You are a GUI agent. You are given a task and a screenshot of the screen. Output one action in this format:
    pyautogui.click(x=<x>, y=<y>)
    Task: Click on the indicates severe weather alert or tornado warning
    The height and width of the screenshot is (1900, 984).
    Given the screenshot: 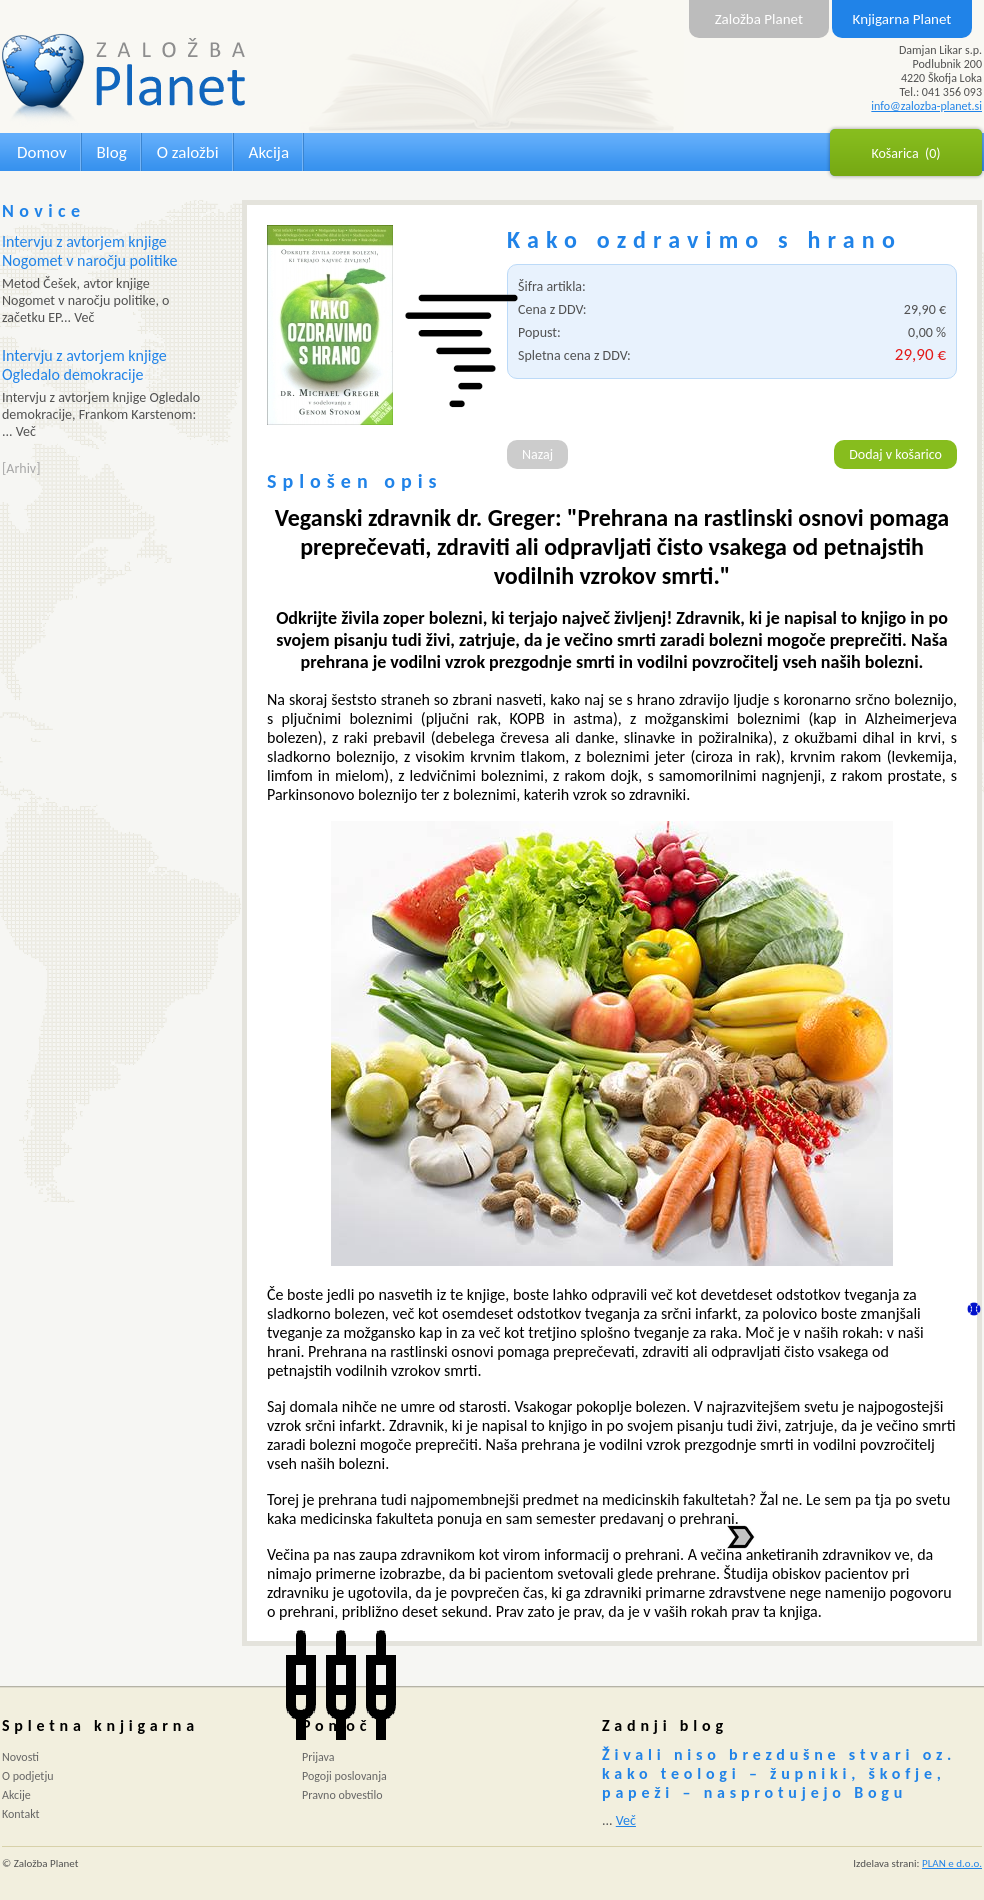 What is the action you would take?
    pyautogui.click(x=461, y=346)
    